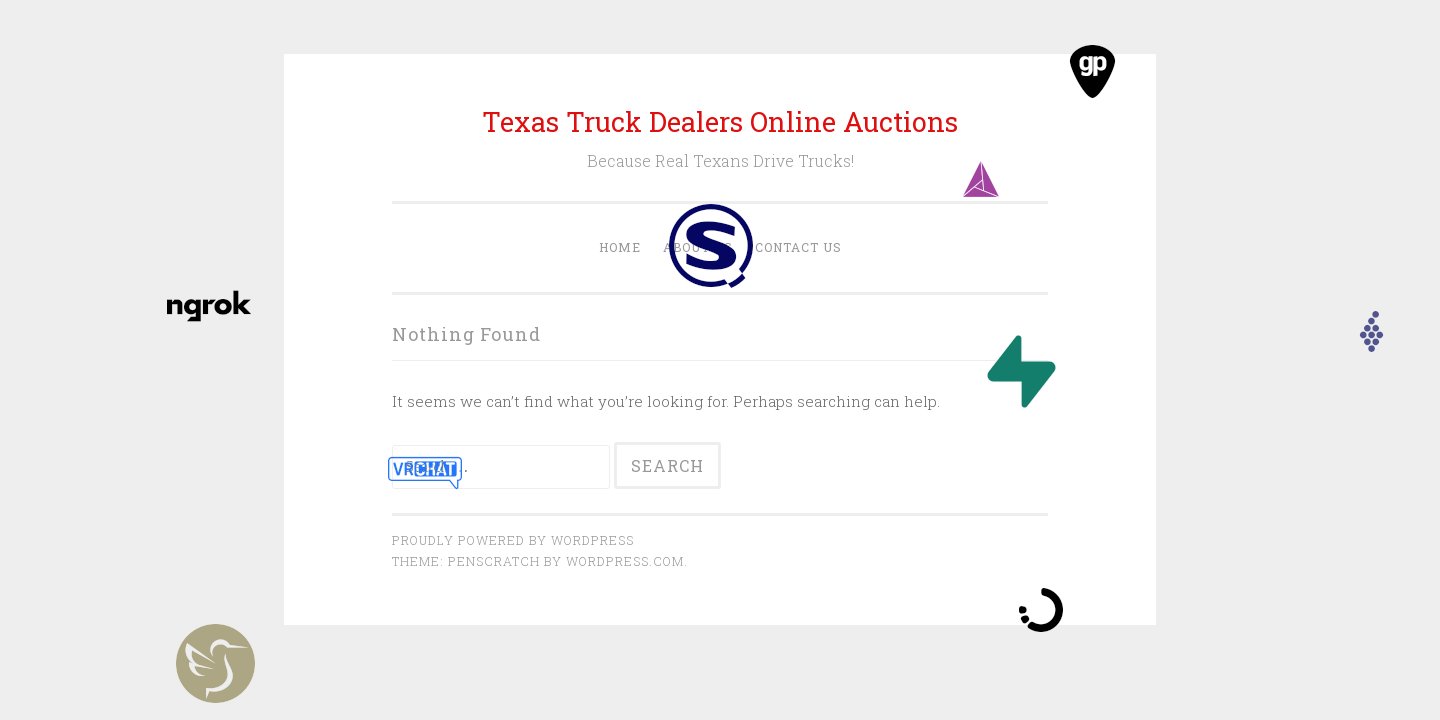 Image resolution: width=1440 pixels, height=720 pixels. Describe the element at coordinates (1021, 371) in the screenshot. I see `supabase logo` at that location.